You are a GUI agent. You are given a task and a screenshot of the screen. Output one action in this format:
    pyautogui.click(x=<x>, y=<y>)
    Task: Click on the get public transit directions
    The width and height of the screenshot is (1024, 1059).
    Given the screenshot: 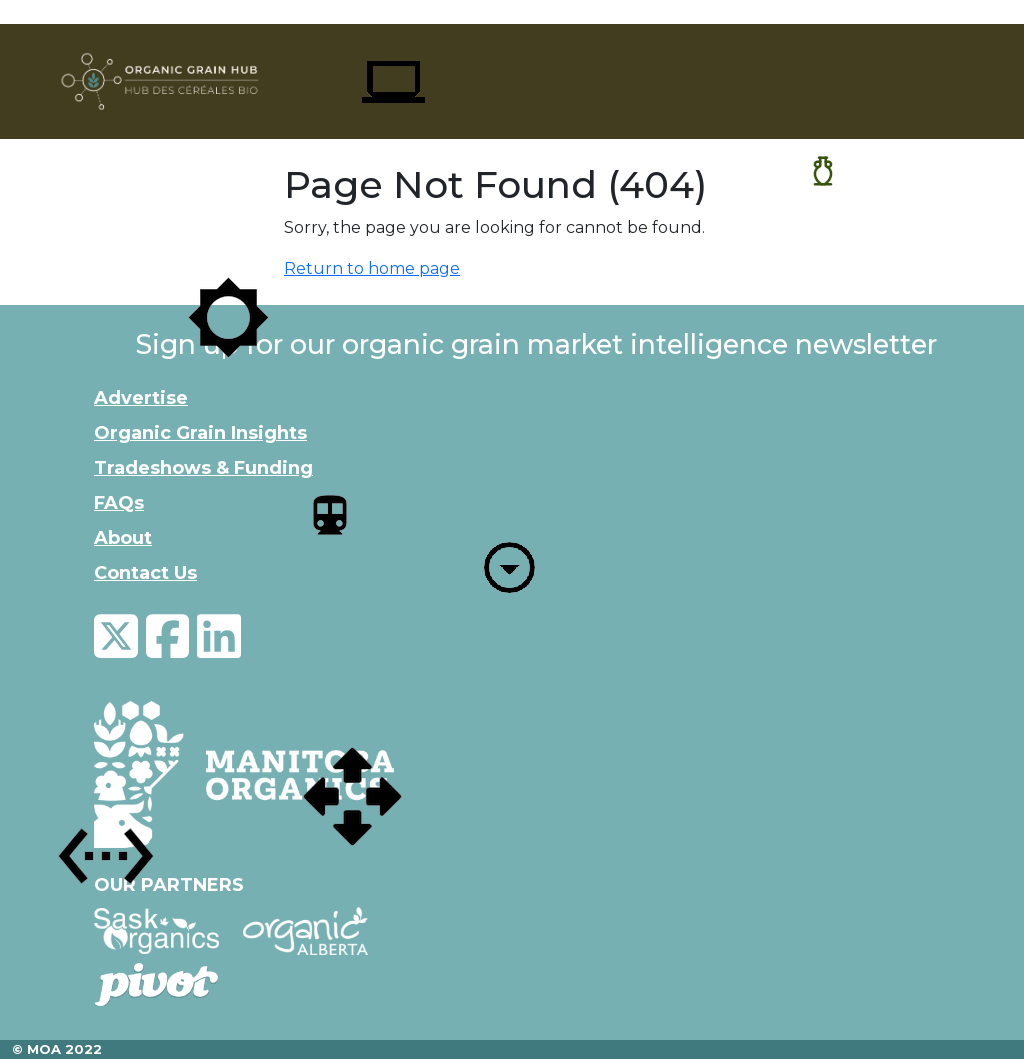 What is the action you would take?
    pyautogui.click(x=330, y=516)
    